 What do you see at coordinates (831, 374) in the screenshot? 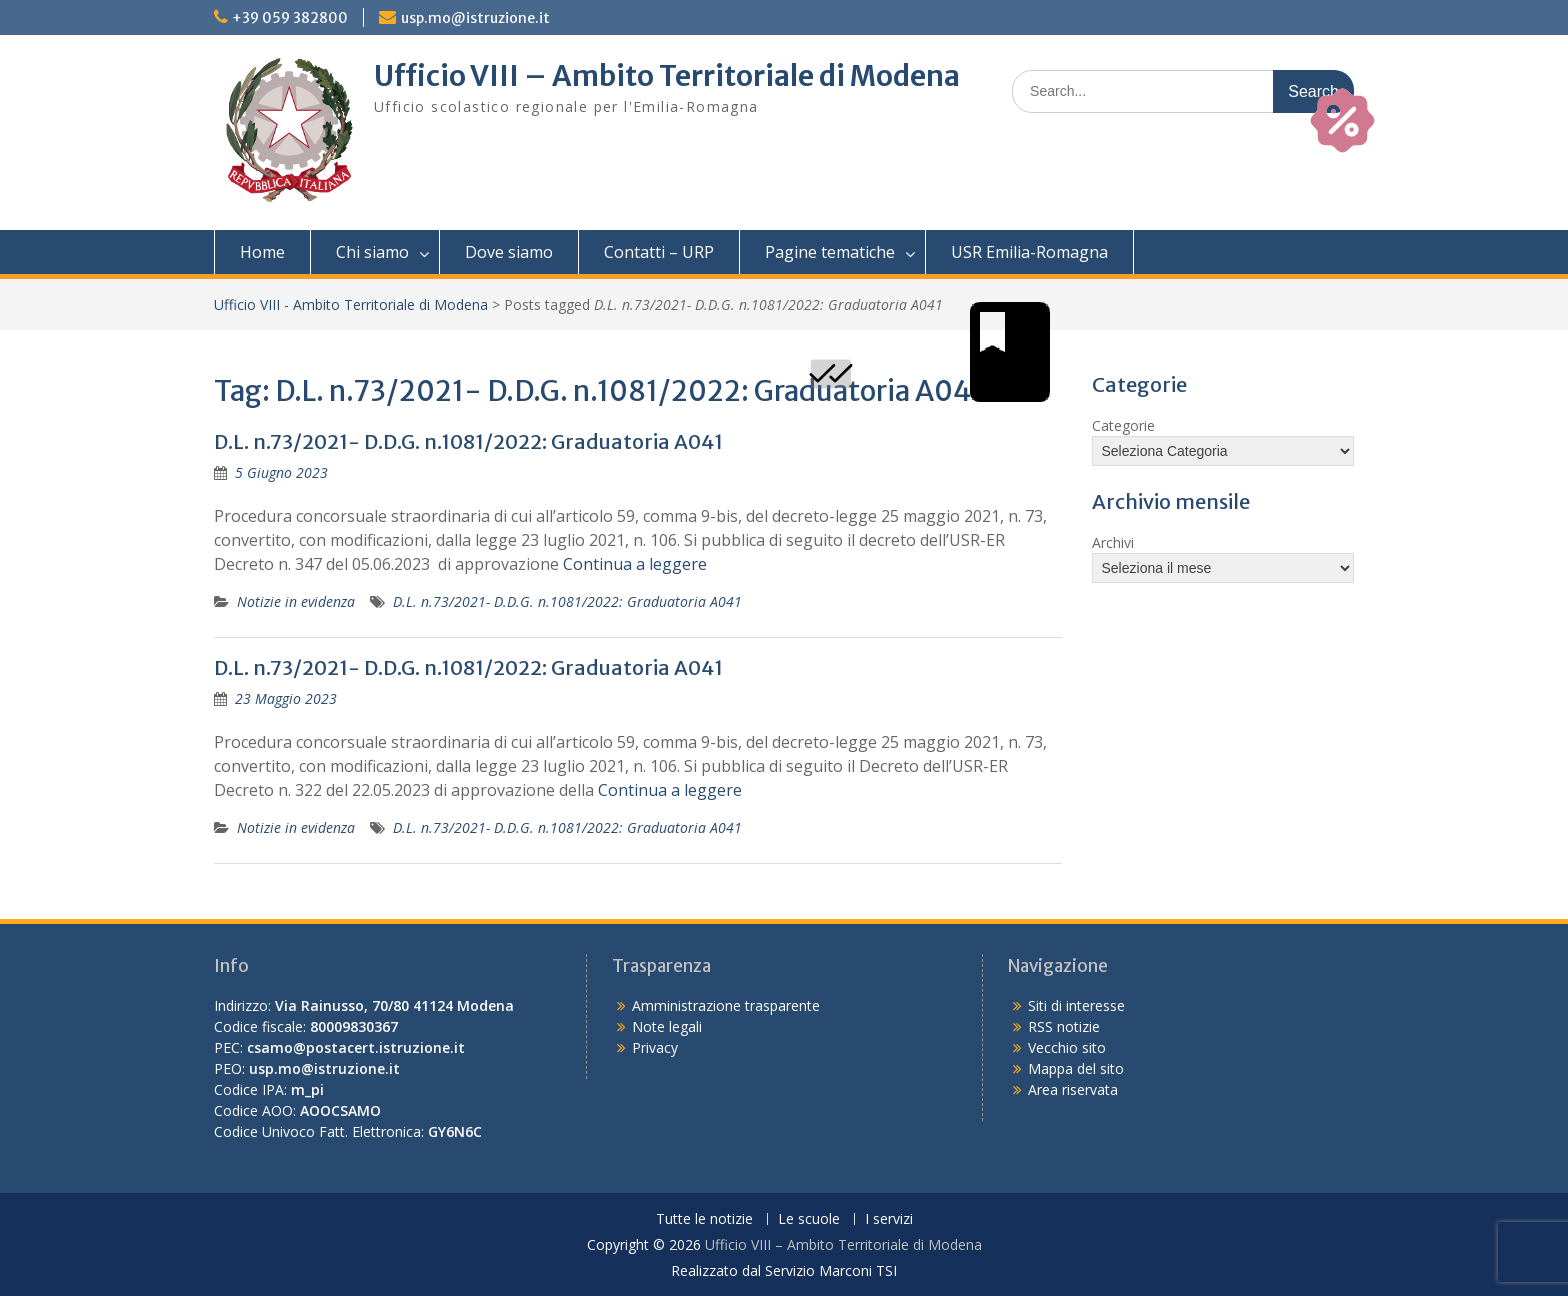
I see `indicates message has been read or delivered` at bounding box center [831, 374].